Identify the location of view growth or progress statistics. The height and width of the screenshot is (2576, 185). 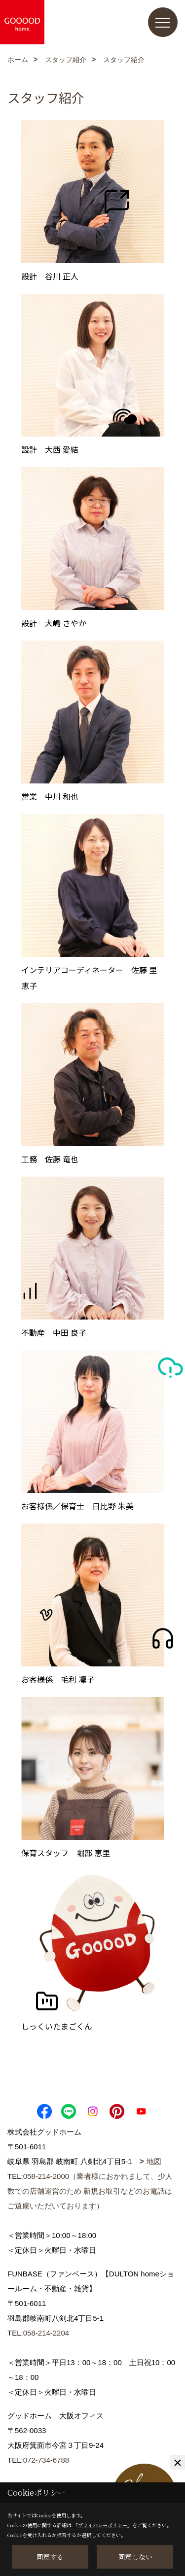
(30, 1291).